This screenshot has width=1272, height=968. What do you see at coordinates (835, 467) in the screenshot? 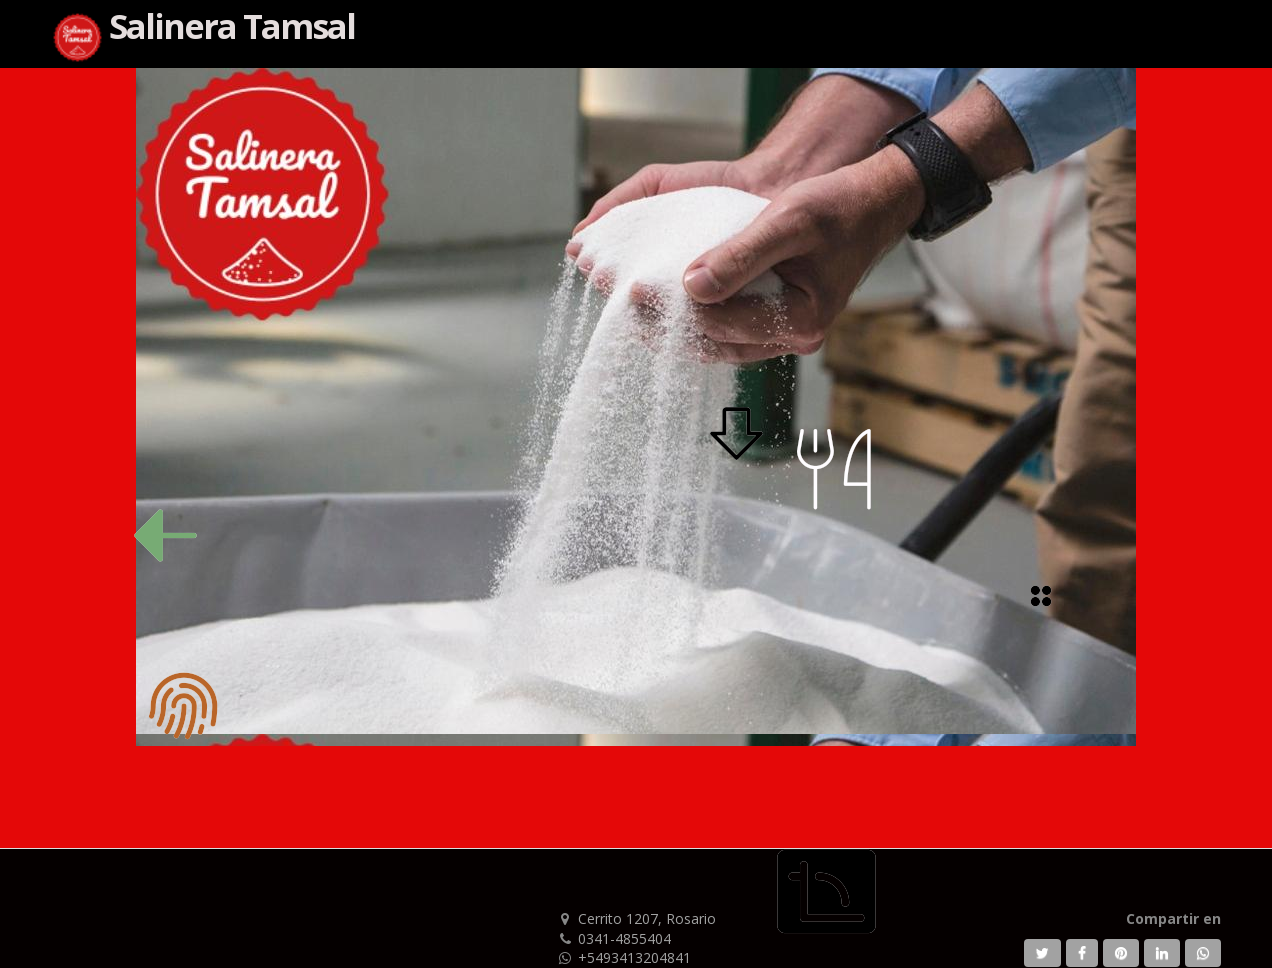
I see `find nearby restaurants or dining options` at bounding box center [835, 467].